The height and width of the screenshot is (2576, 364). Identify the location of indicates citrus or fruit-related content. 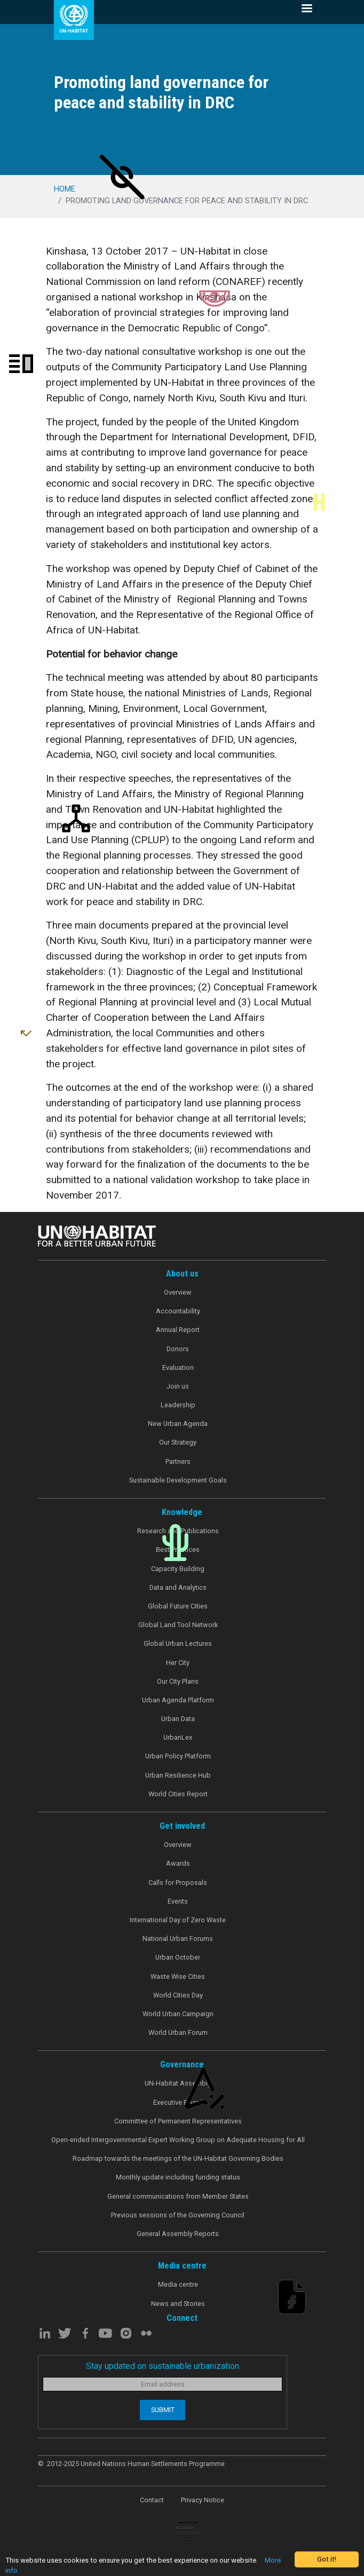
(215, 296).